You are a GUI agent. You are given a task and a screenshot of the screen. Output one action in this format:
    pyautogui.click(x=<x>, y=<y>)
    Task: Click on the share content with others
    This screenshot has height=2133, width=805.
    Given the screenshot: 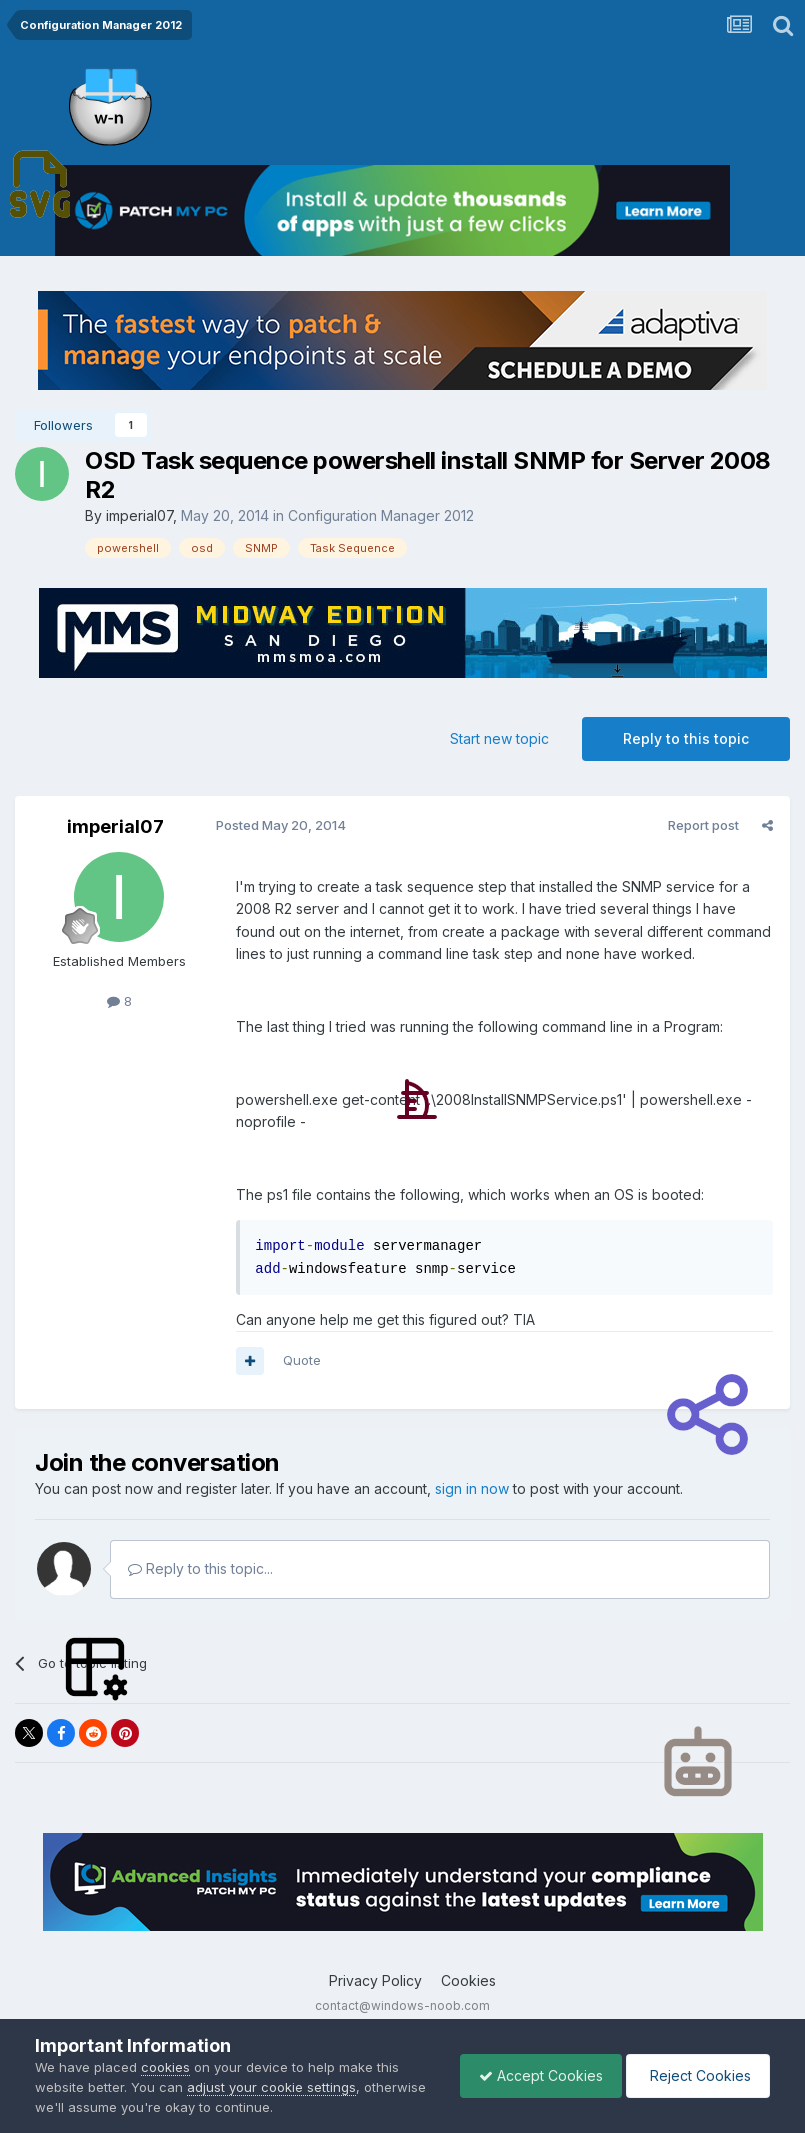 What is the action you would take?
    pyautogui.click(x=707, y=1414)
    